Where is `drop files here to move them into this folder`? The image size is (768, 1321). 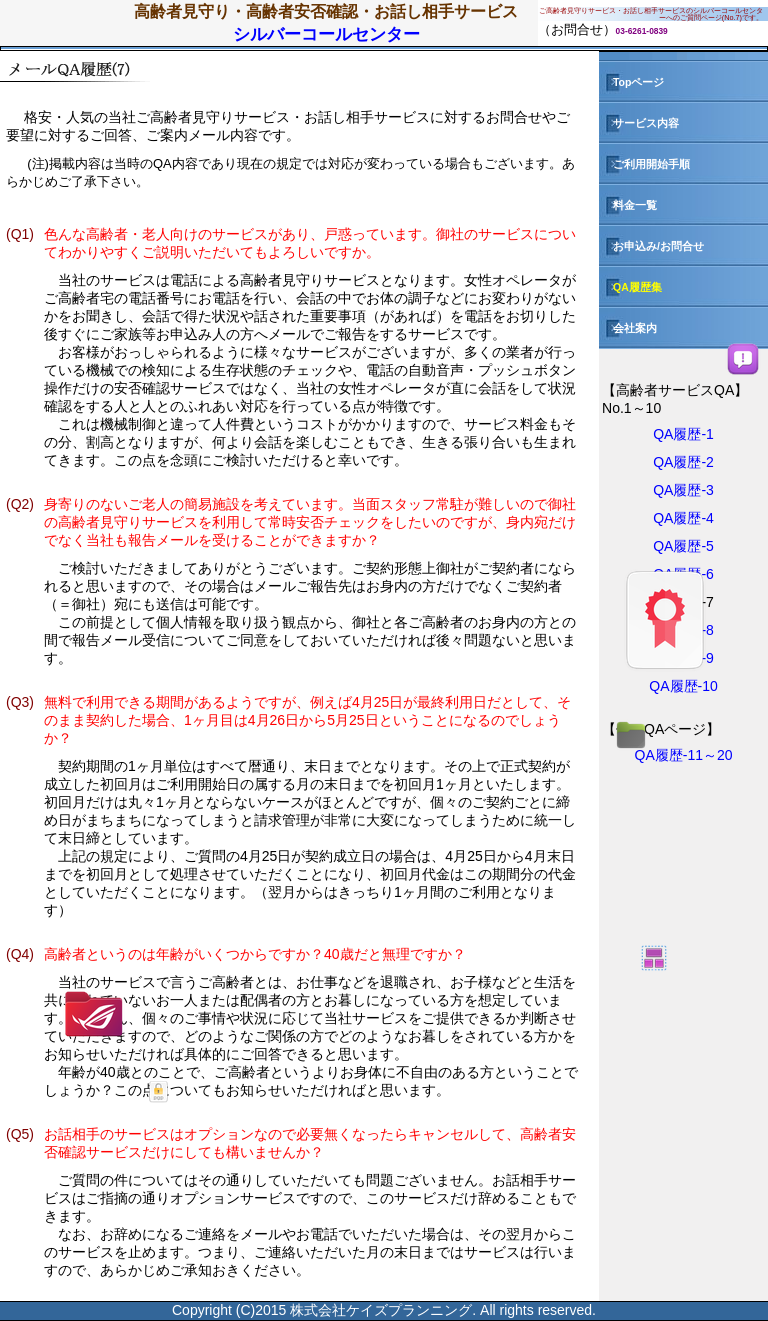
drop files here to move them into this folder is located at coordinates (631, 735).